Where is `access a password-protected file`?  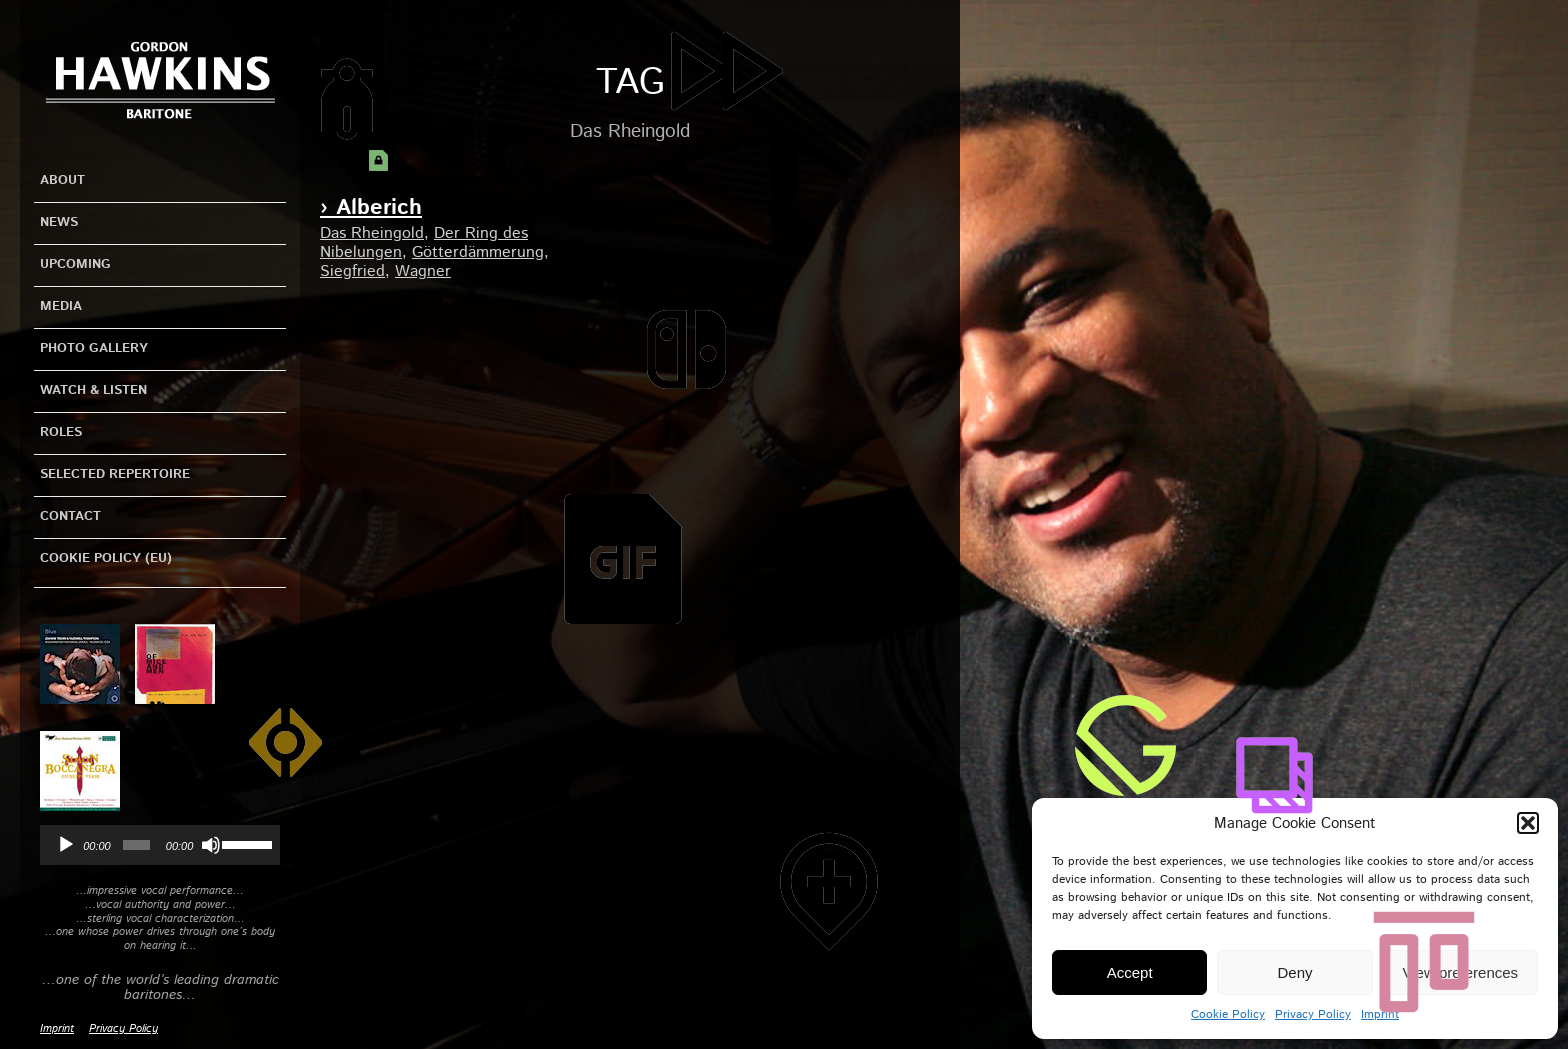
access a password-protected file is located at coordinates (378, 160).